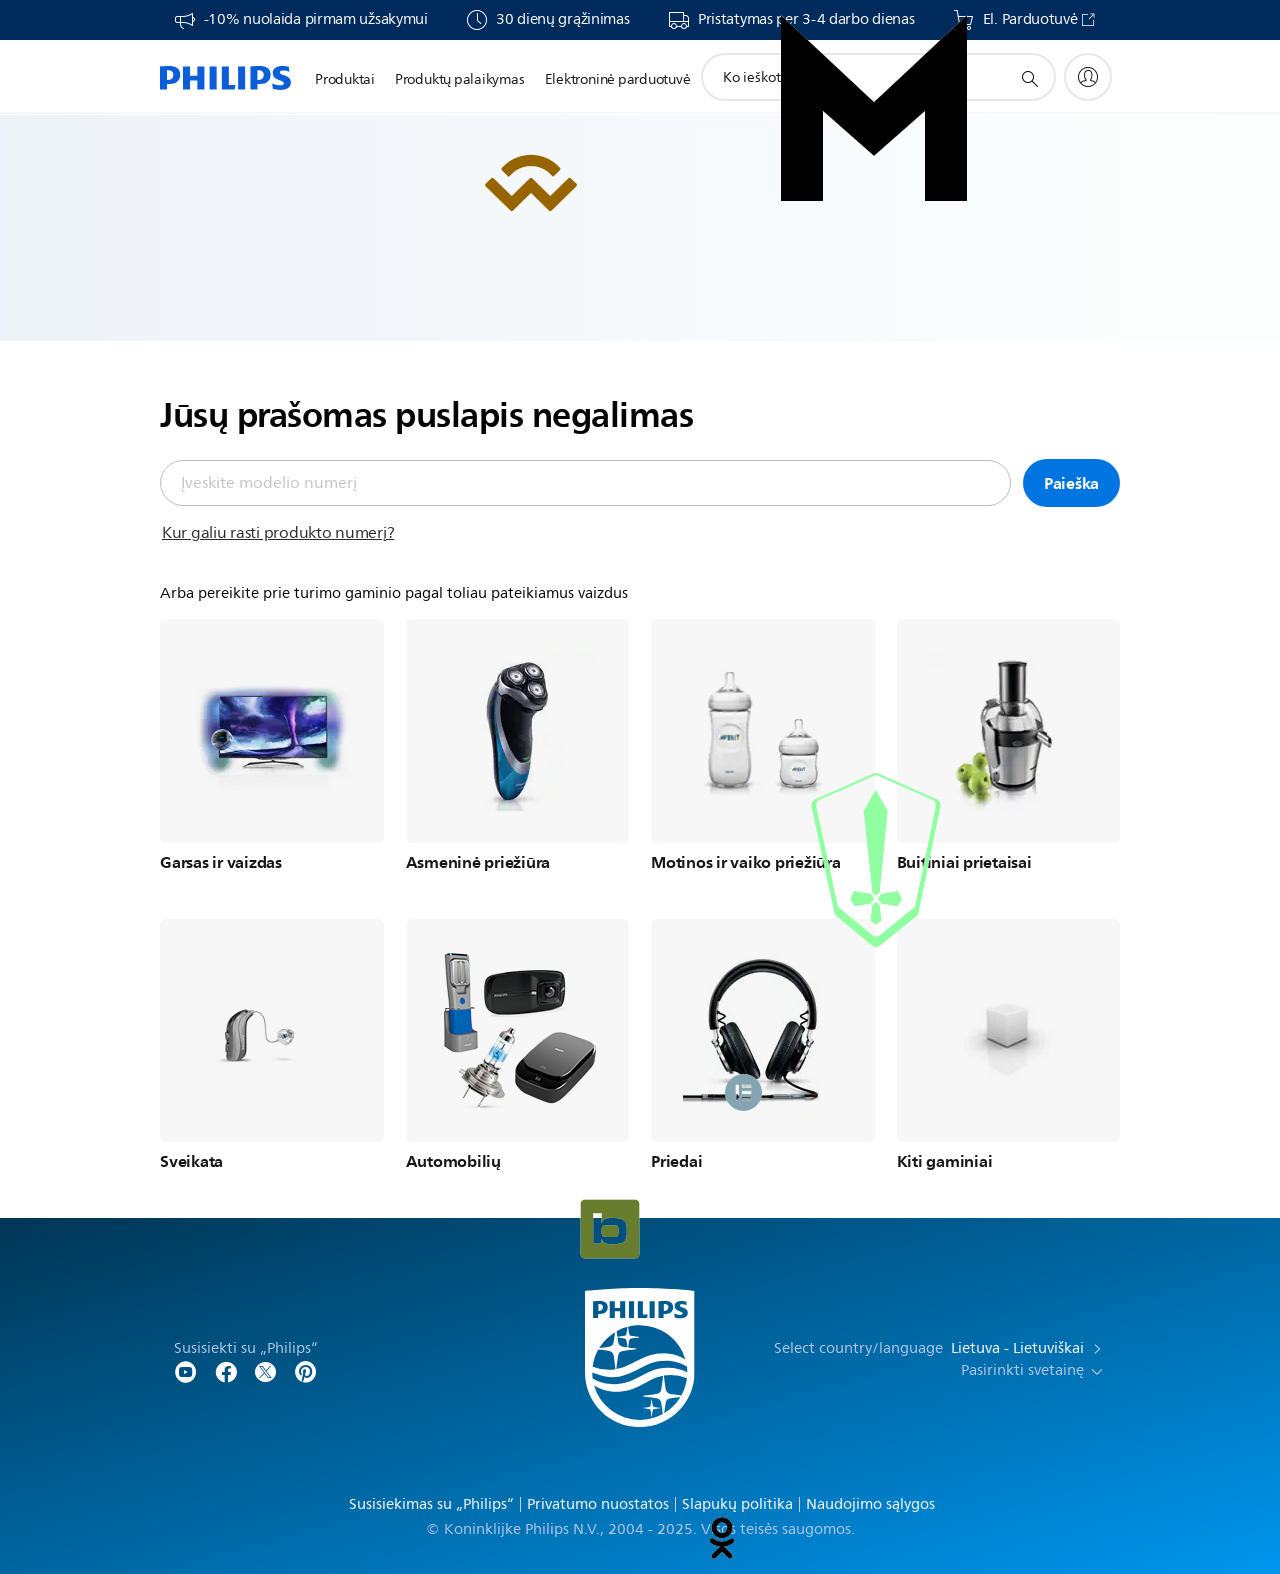  I want to click on open Elementor website builder, so click(743, 1092).